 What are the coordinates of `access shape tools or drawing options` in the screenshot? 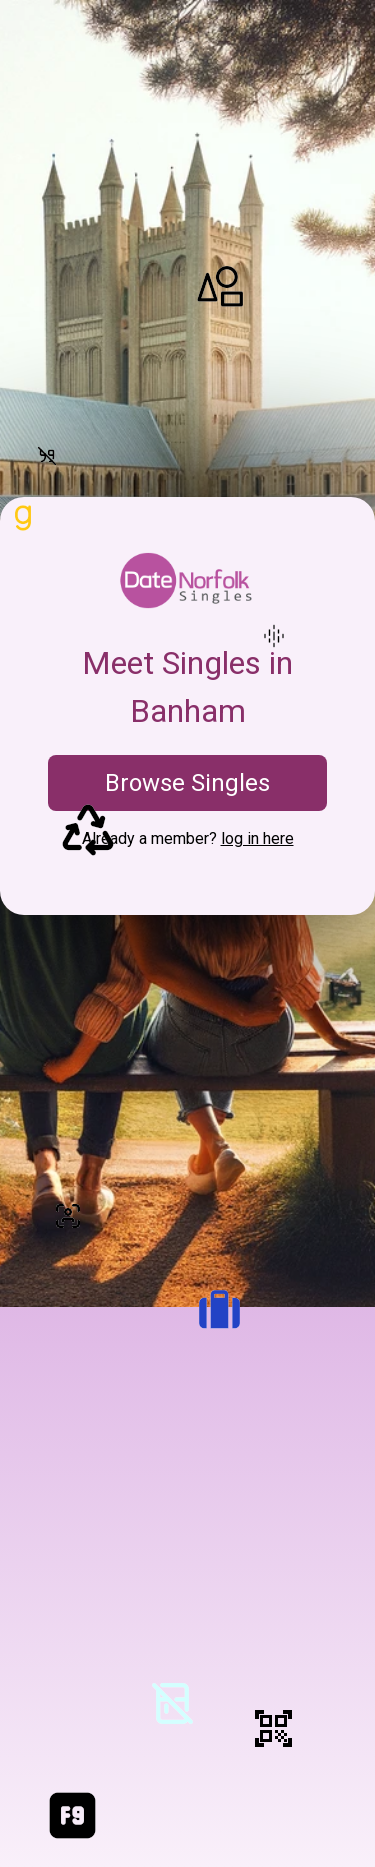 It's located at (221, 288).